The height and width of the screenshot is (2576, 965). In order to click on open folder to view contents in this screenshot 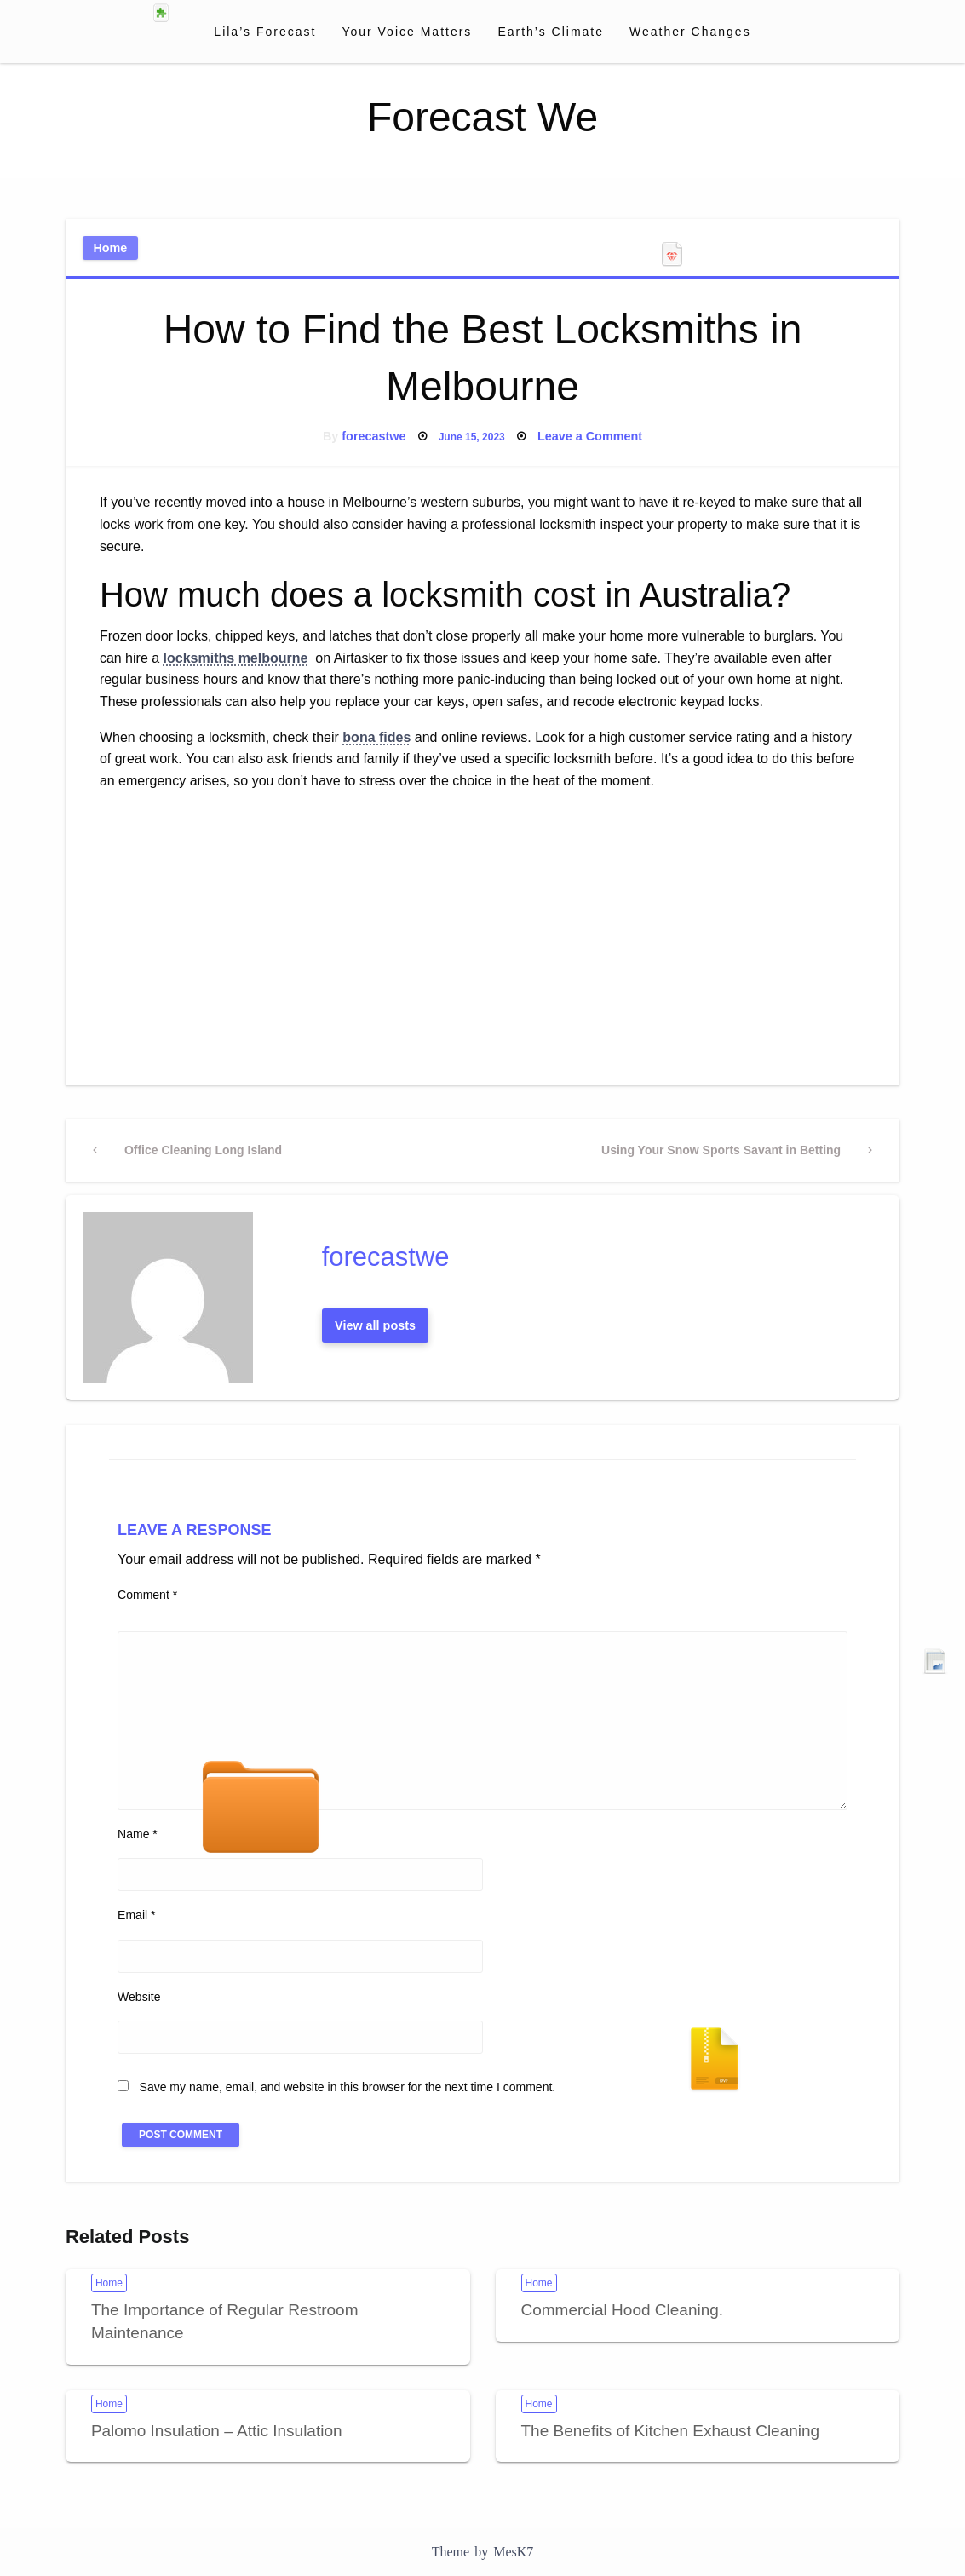, I will do `click(261, 1807)`.